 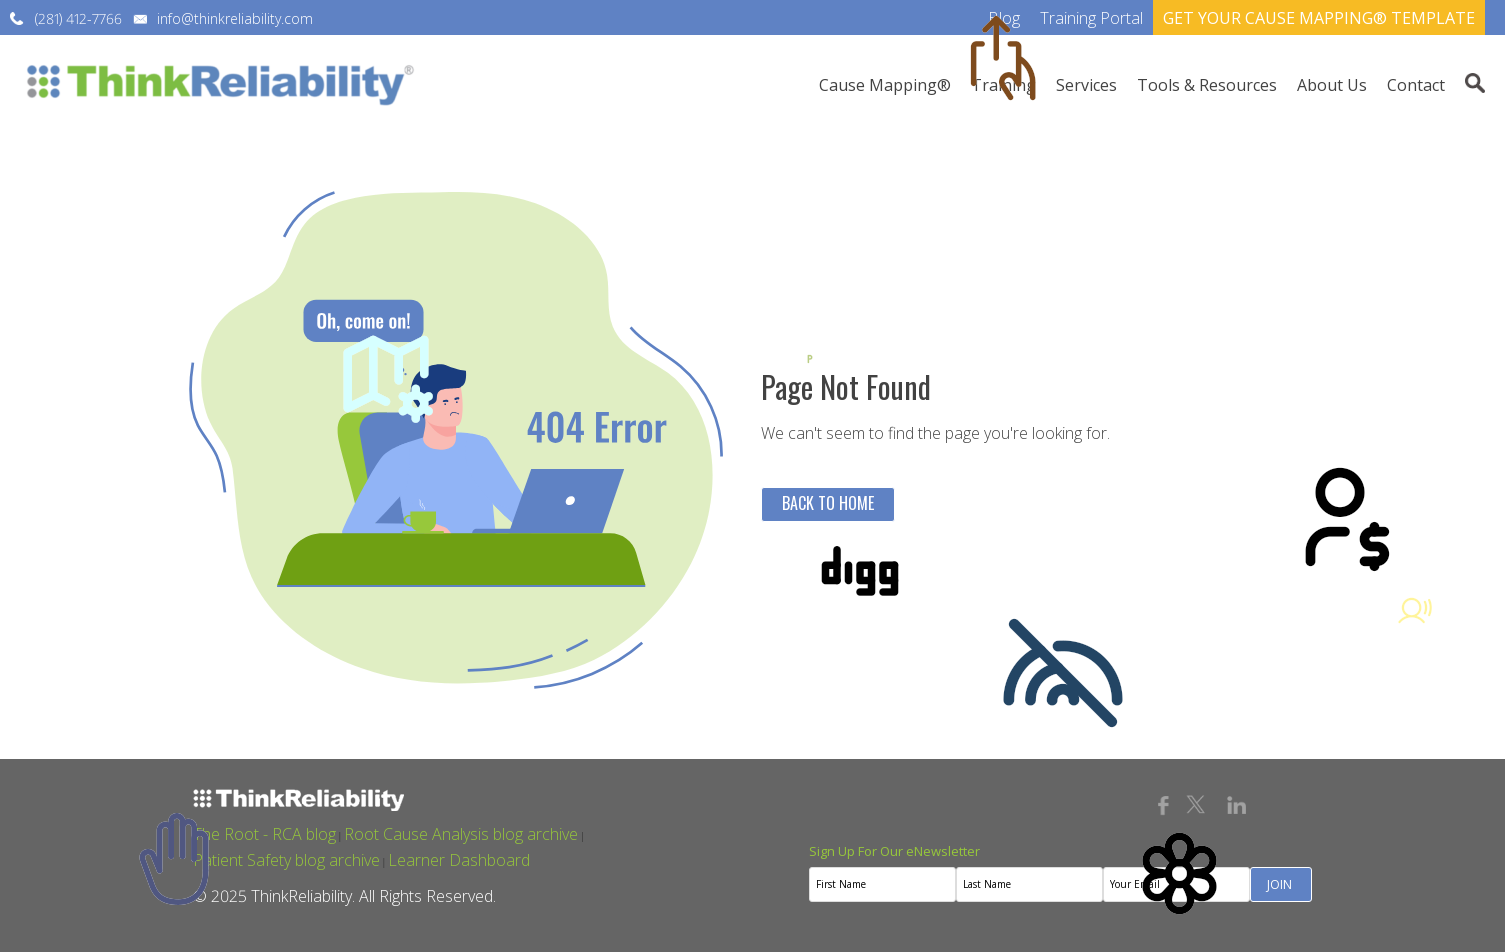 I want to click on no internet connection, so click(x=1063, y=673).